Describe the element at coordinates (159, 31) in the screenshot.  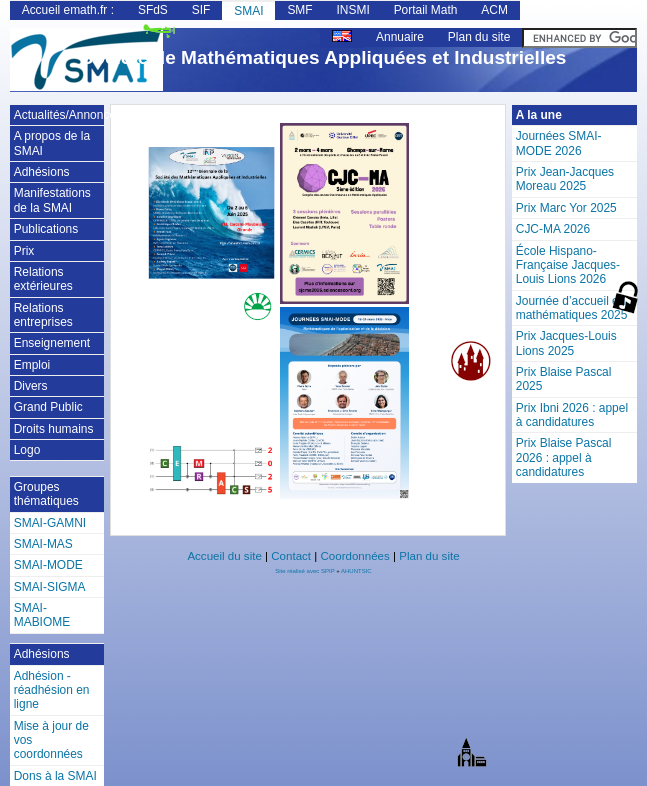
I see `enable airplane mode` at that location.